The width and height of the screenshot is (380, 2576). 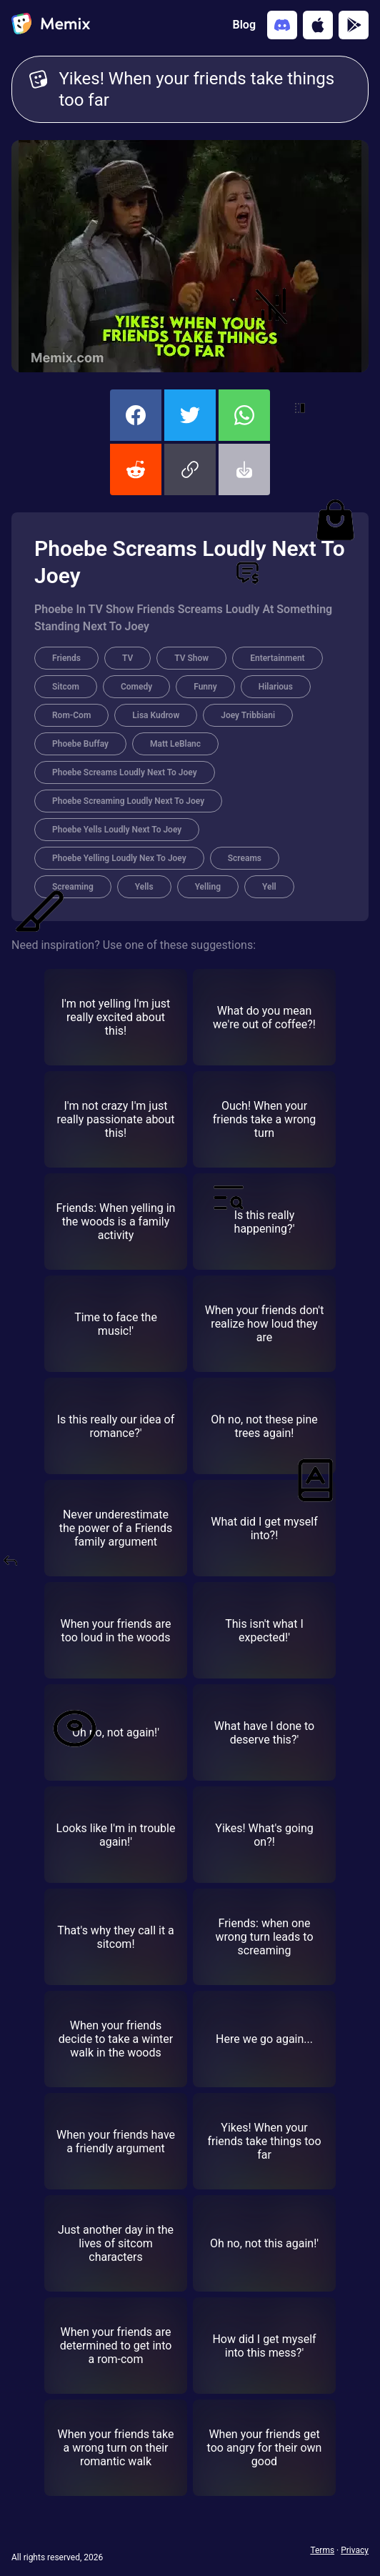 I want to click on no cellular signal available, so click(x=271, y=307).